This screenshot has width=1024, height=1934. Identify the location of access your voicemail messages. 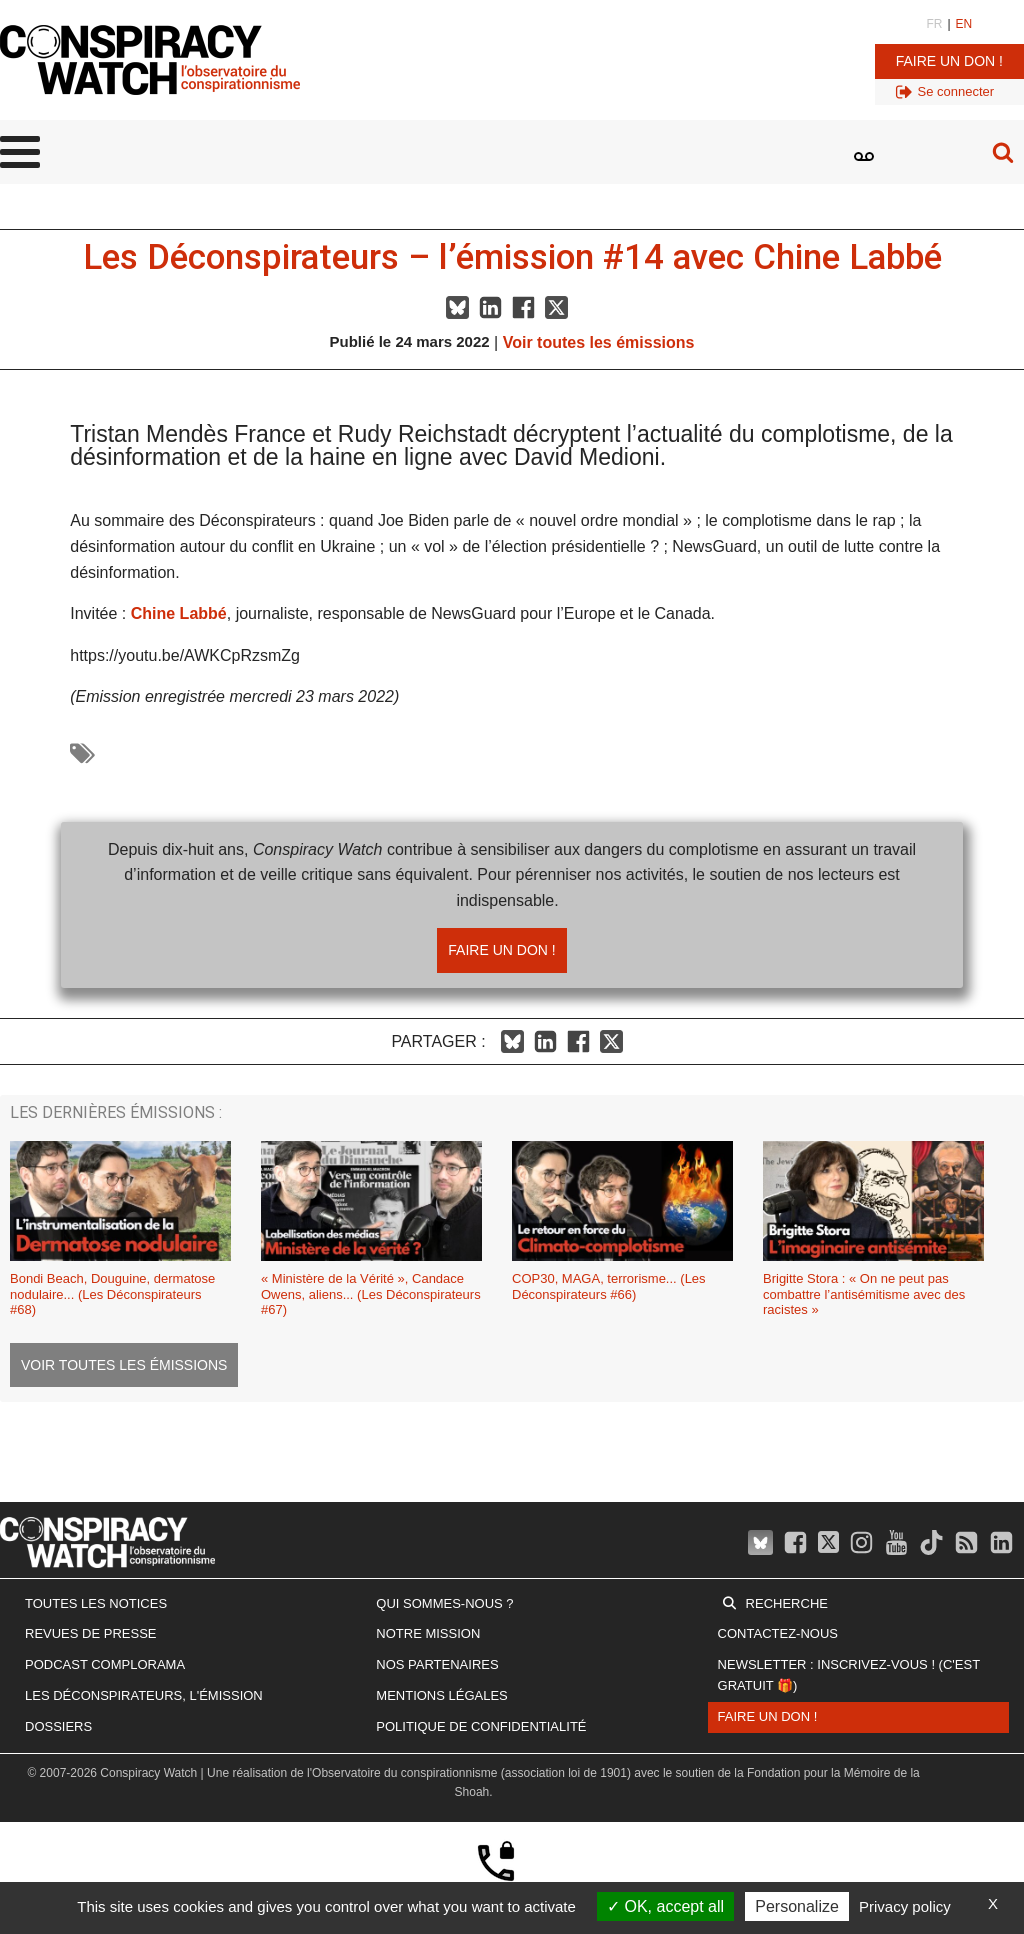
(864, 157).